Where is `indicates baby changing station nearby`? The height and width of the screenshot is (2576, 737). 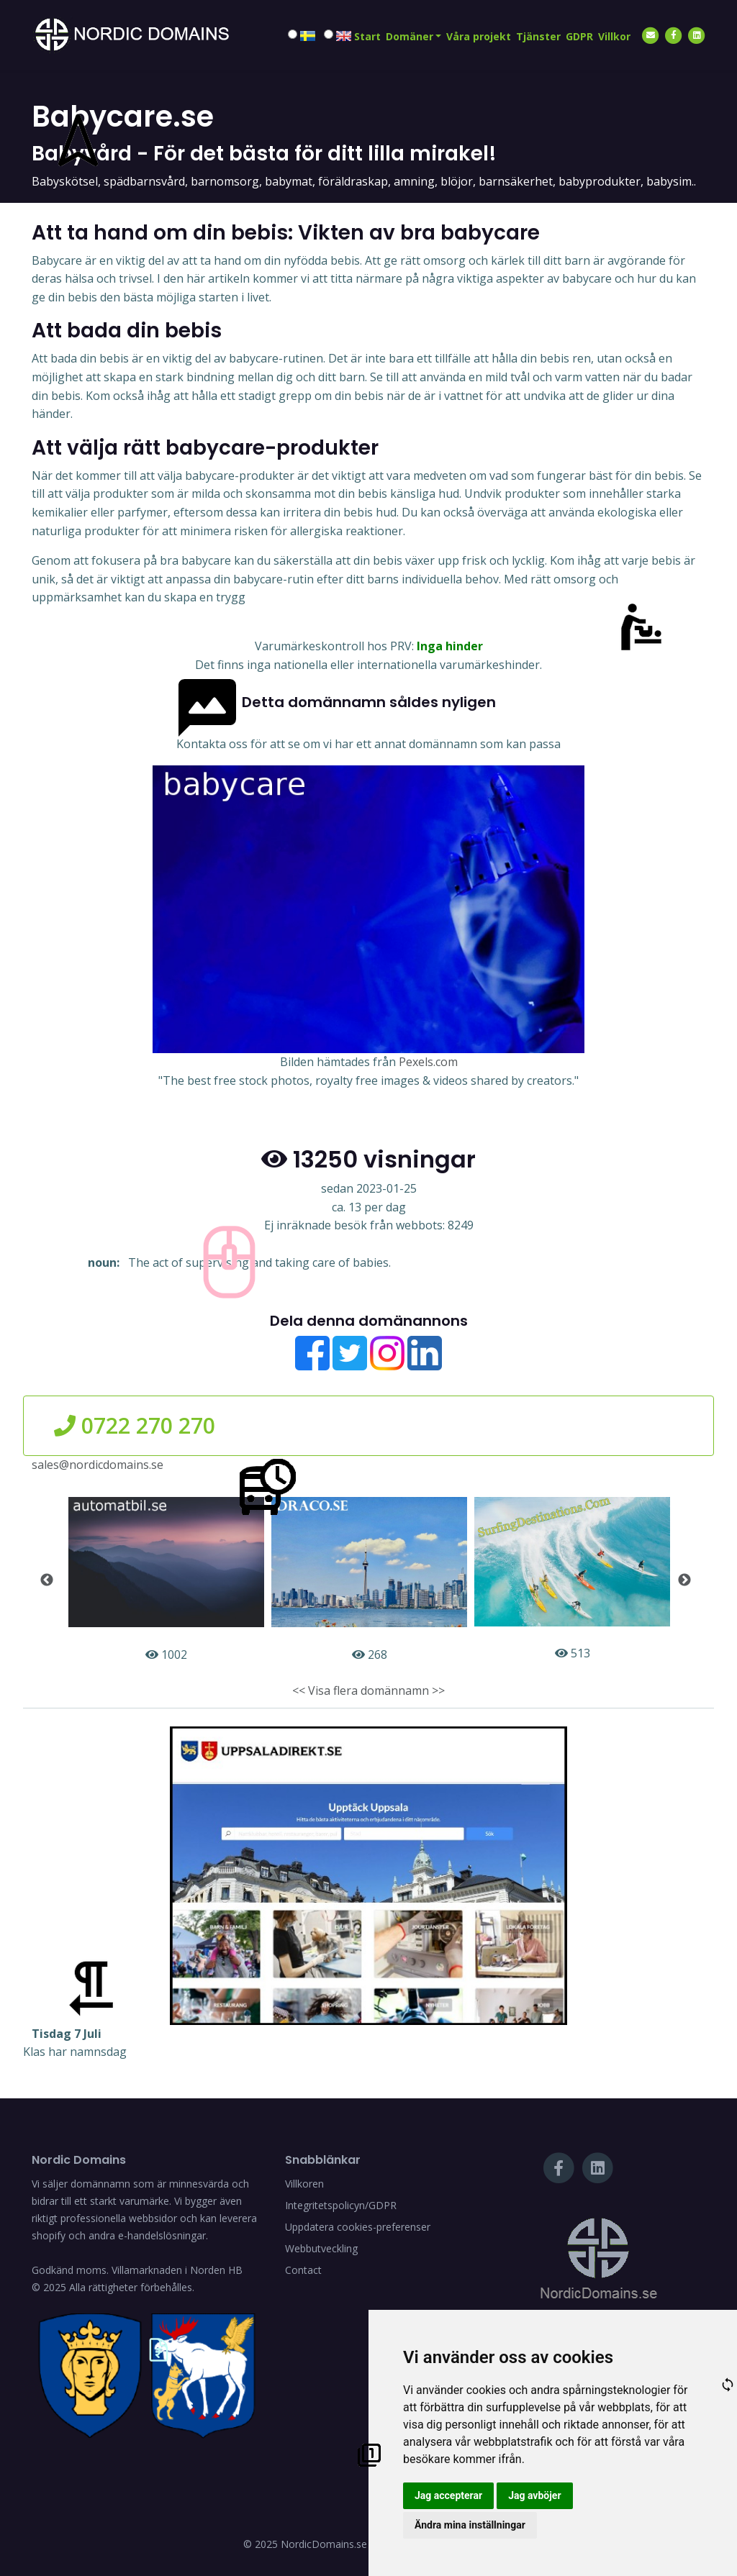
indicates baby changing station nearby is located at coordinates (641, 628).